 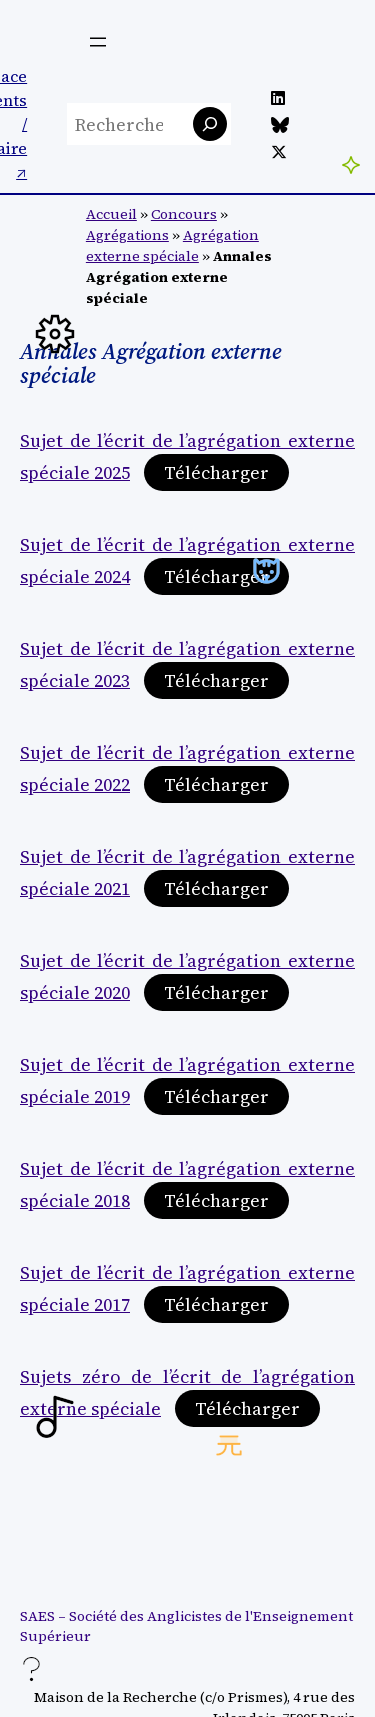 I want to click on view or convert to chinese yuan currency, so click(x=229, y=1446).